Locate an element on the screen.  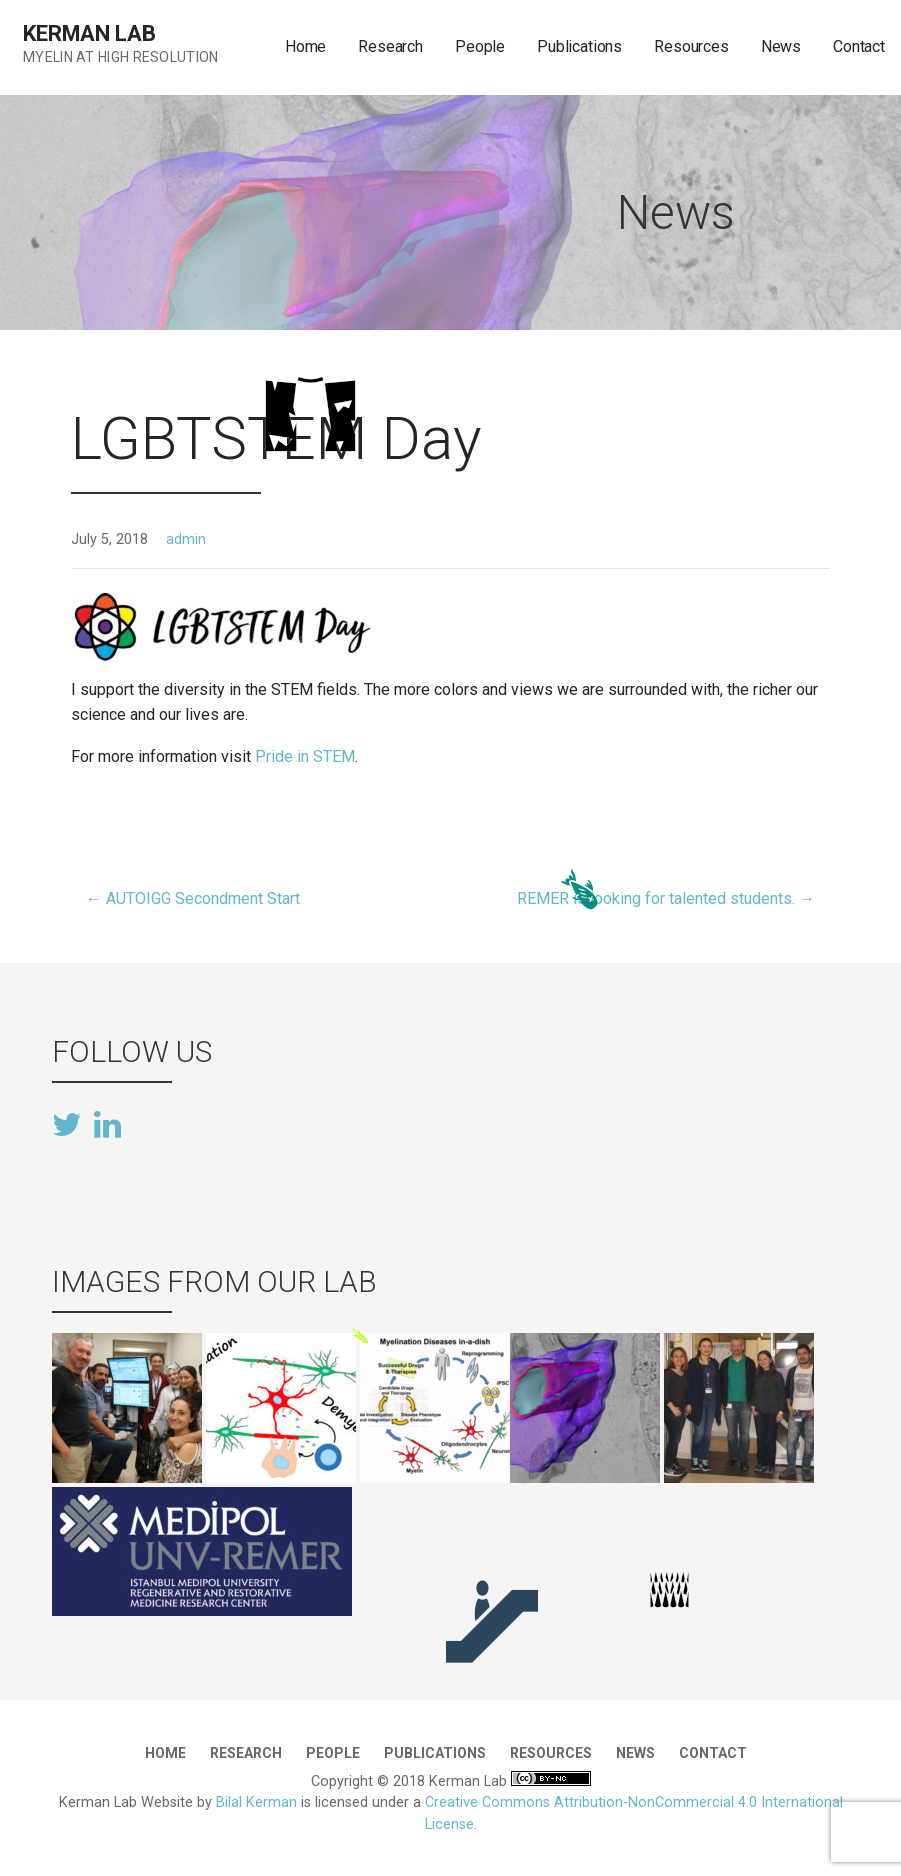
indicates a food item or meal in a cooking game is located at coordinates (579, 889).